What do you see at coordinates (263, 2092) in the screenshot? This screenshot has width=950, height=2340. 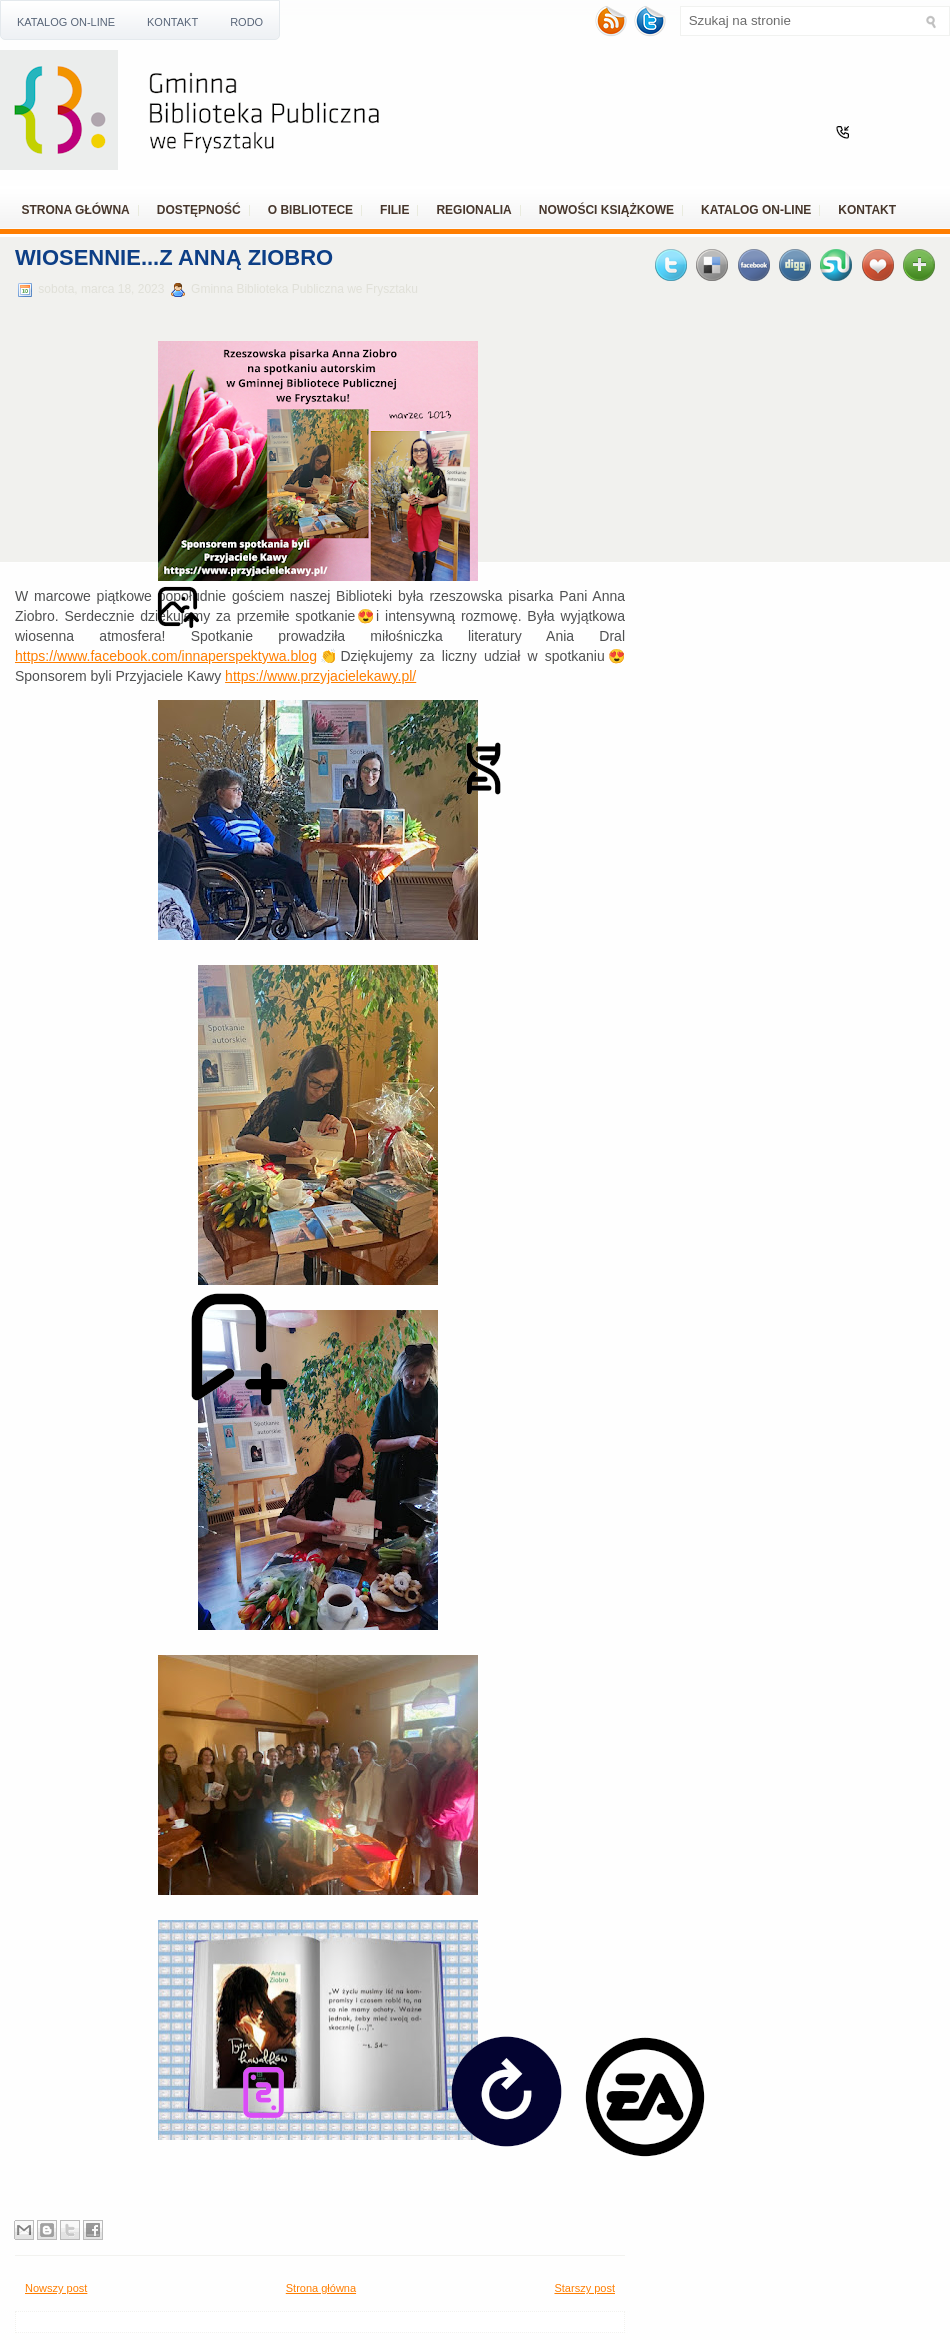 I see `view the 2 of clubs playing card` at bounding box center [263, 2092].